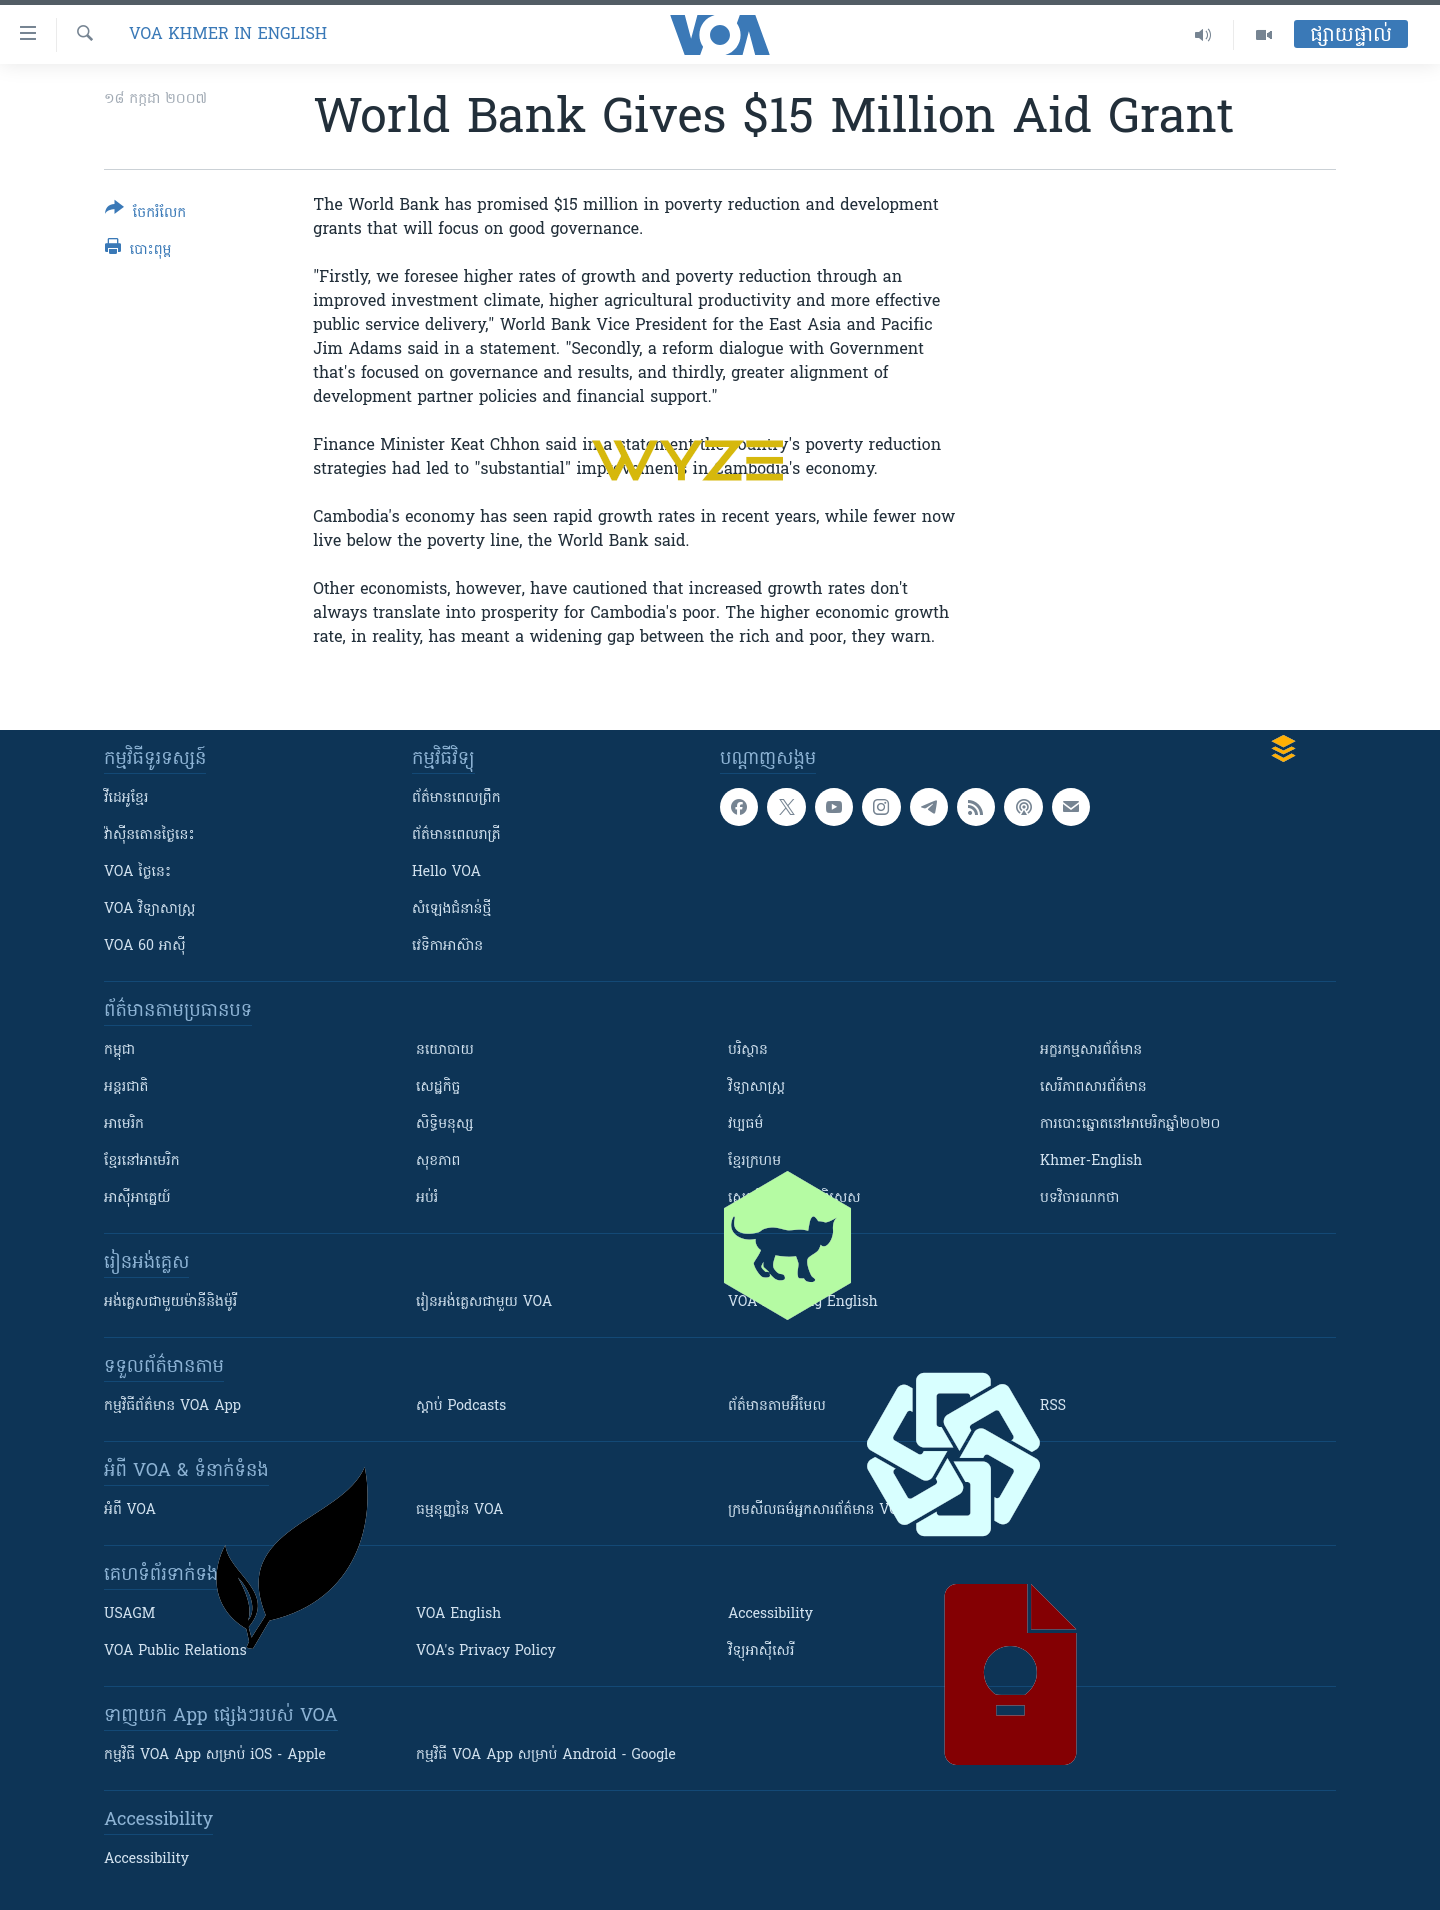  Describe the element at coordinates (1010, 1674) in the screenshot. I see `open google keep app` at that location.